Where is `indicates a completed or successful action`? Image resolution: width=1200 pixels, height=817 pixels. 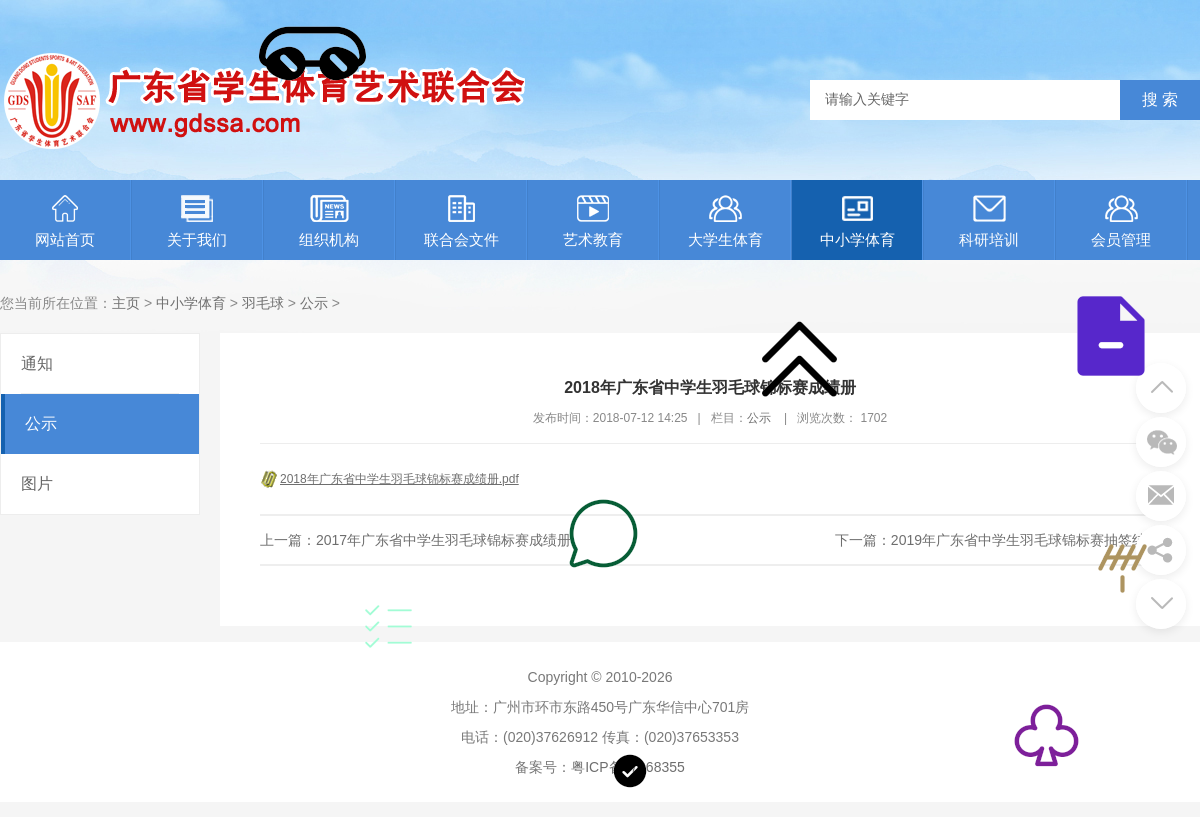
indicates a completed or successful action is located at coordinates (630, 771).